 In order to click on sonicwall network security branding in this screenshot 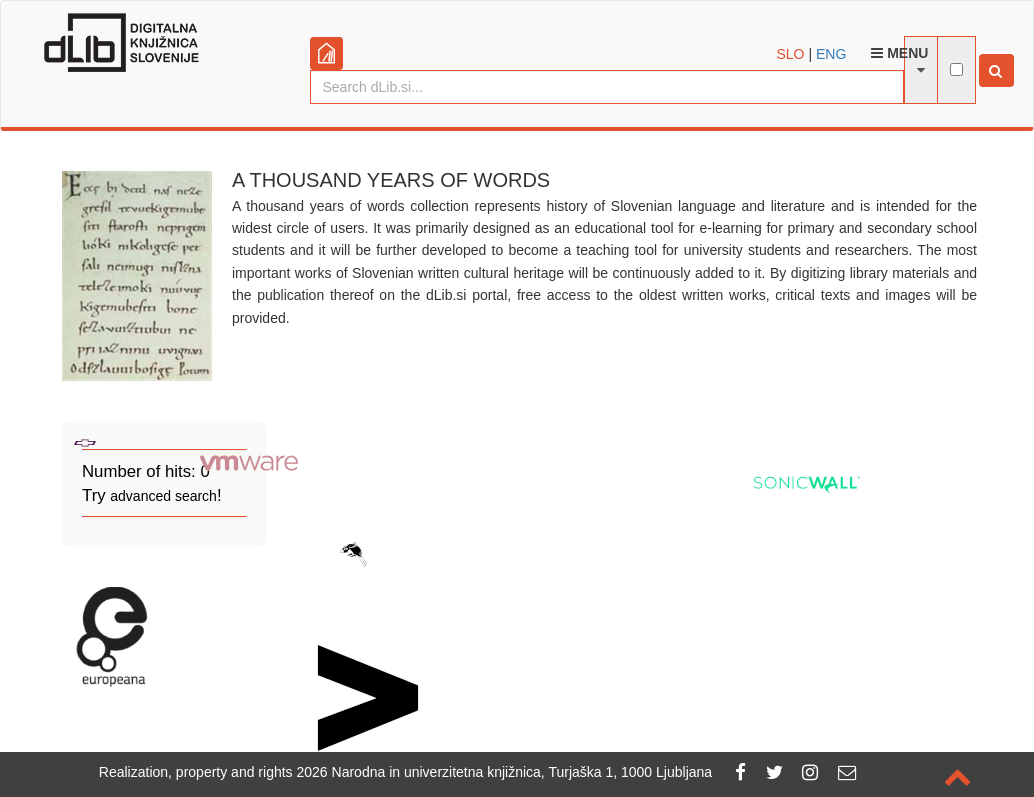, I will do `click(807, 485)`.